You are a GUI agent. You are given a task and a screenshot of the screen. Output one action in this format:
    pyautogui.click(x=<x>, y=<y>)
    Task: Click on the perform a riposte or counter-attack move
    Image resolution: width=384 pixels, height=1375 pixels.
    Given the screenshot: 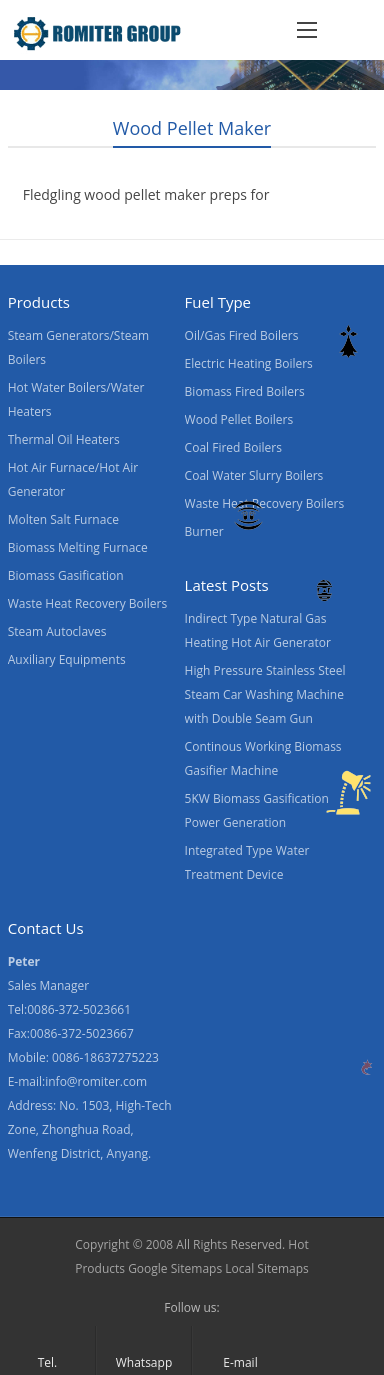 What is the action you would take?
    pyautogui.click(x=367, y=1067)
    